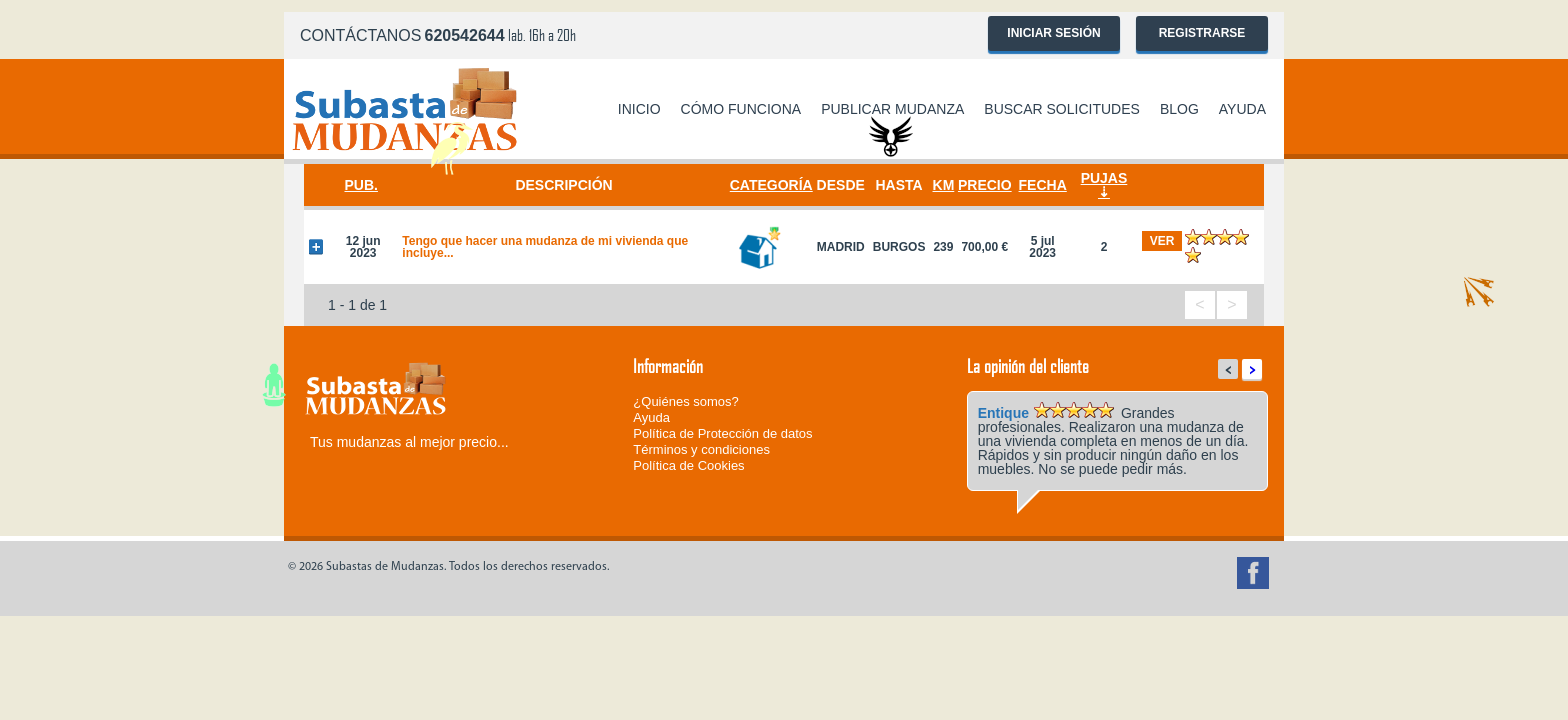  I want to click on indicates a trap or penalty in gameplay, so click(274, 385).